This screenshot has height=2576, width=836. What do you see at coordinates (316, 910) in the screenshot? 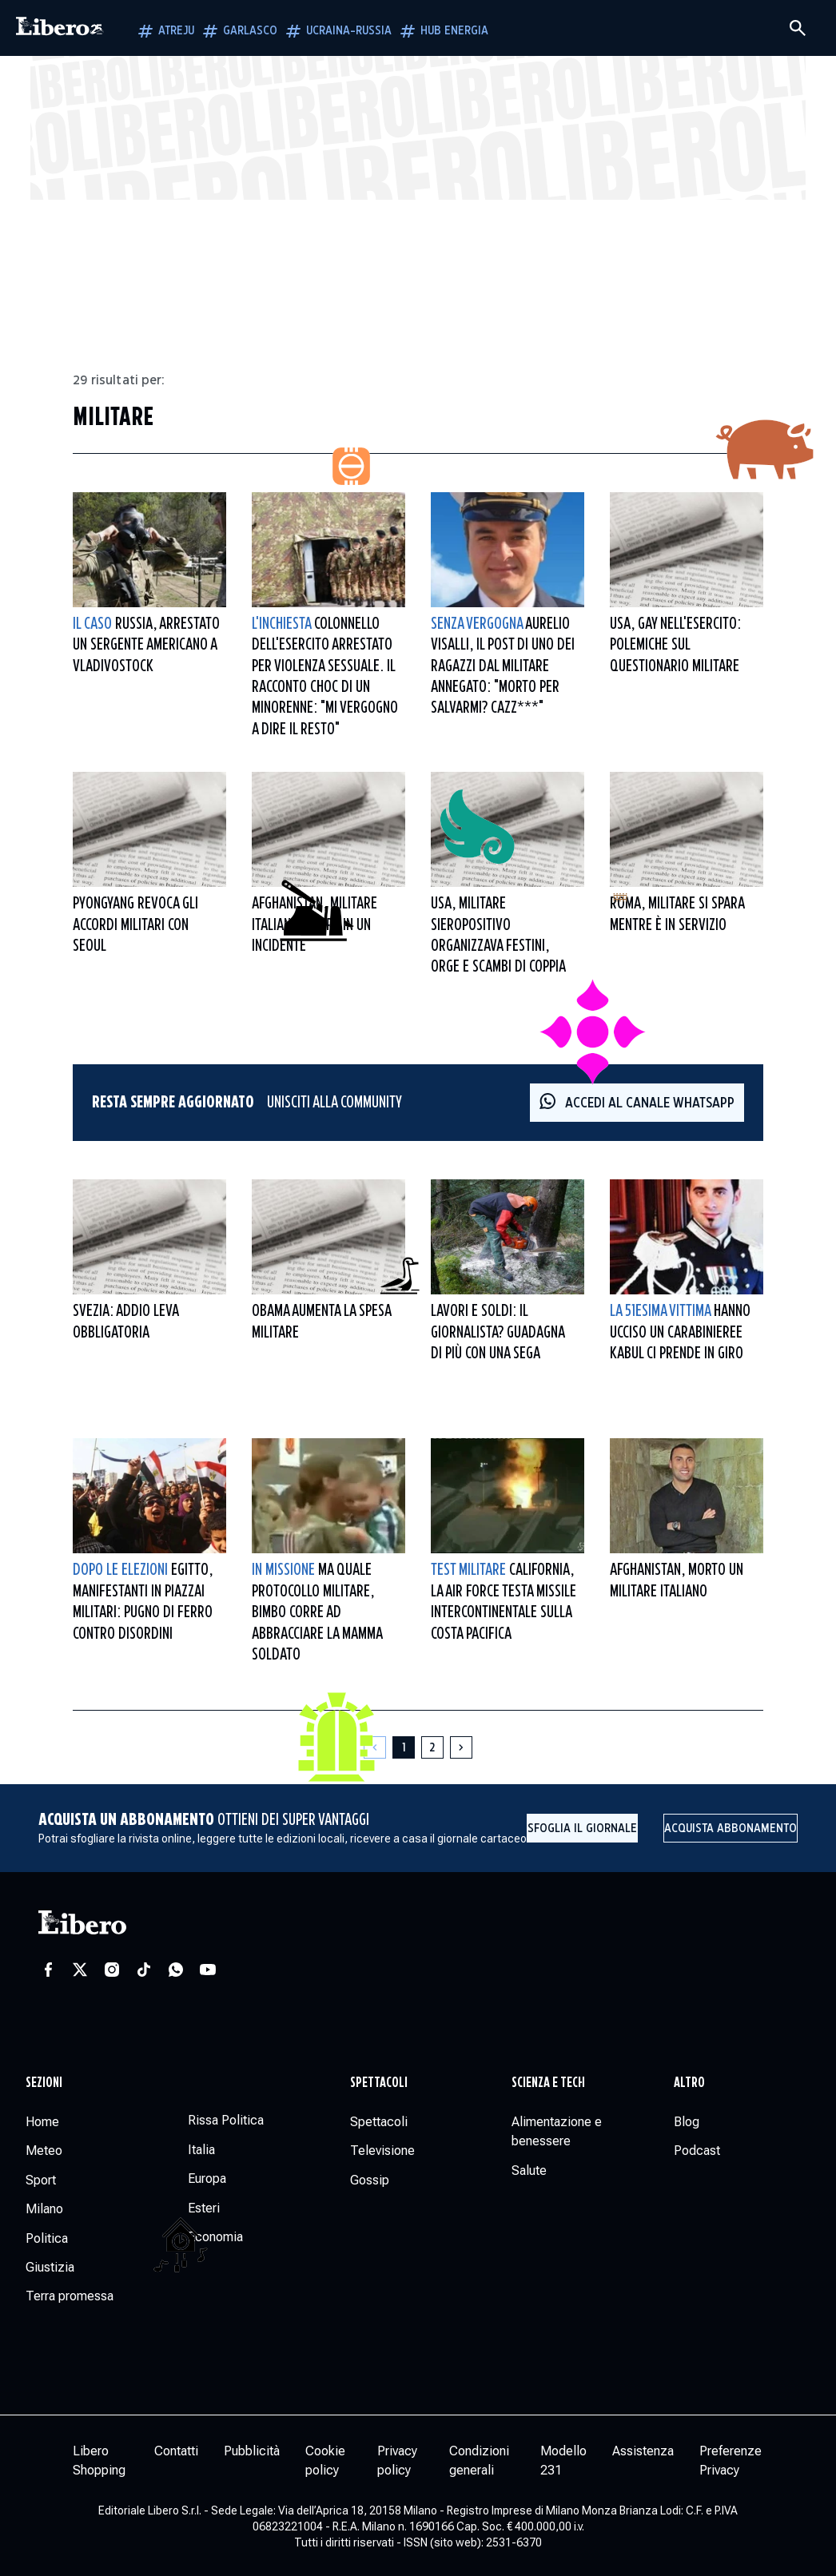
I see `butter ingredient in a cooking or recipe game` at bounding box center [316, 910].